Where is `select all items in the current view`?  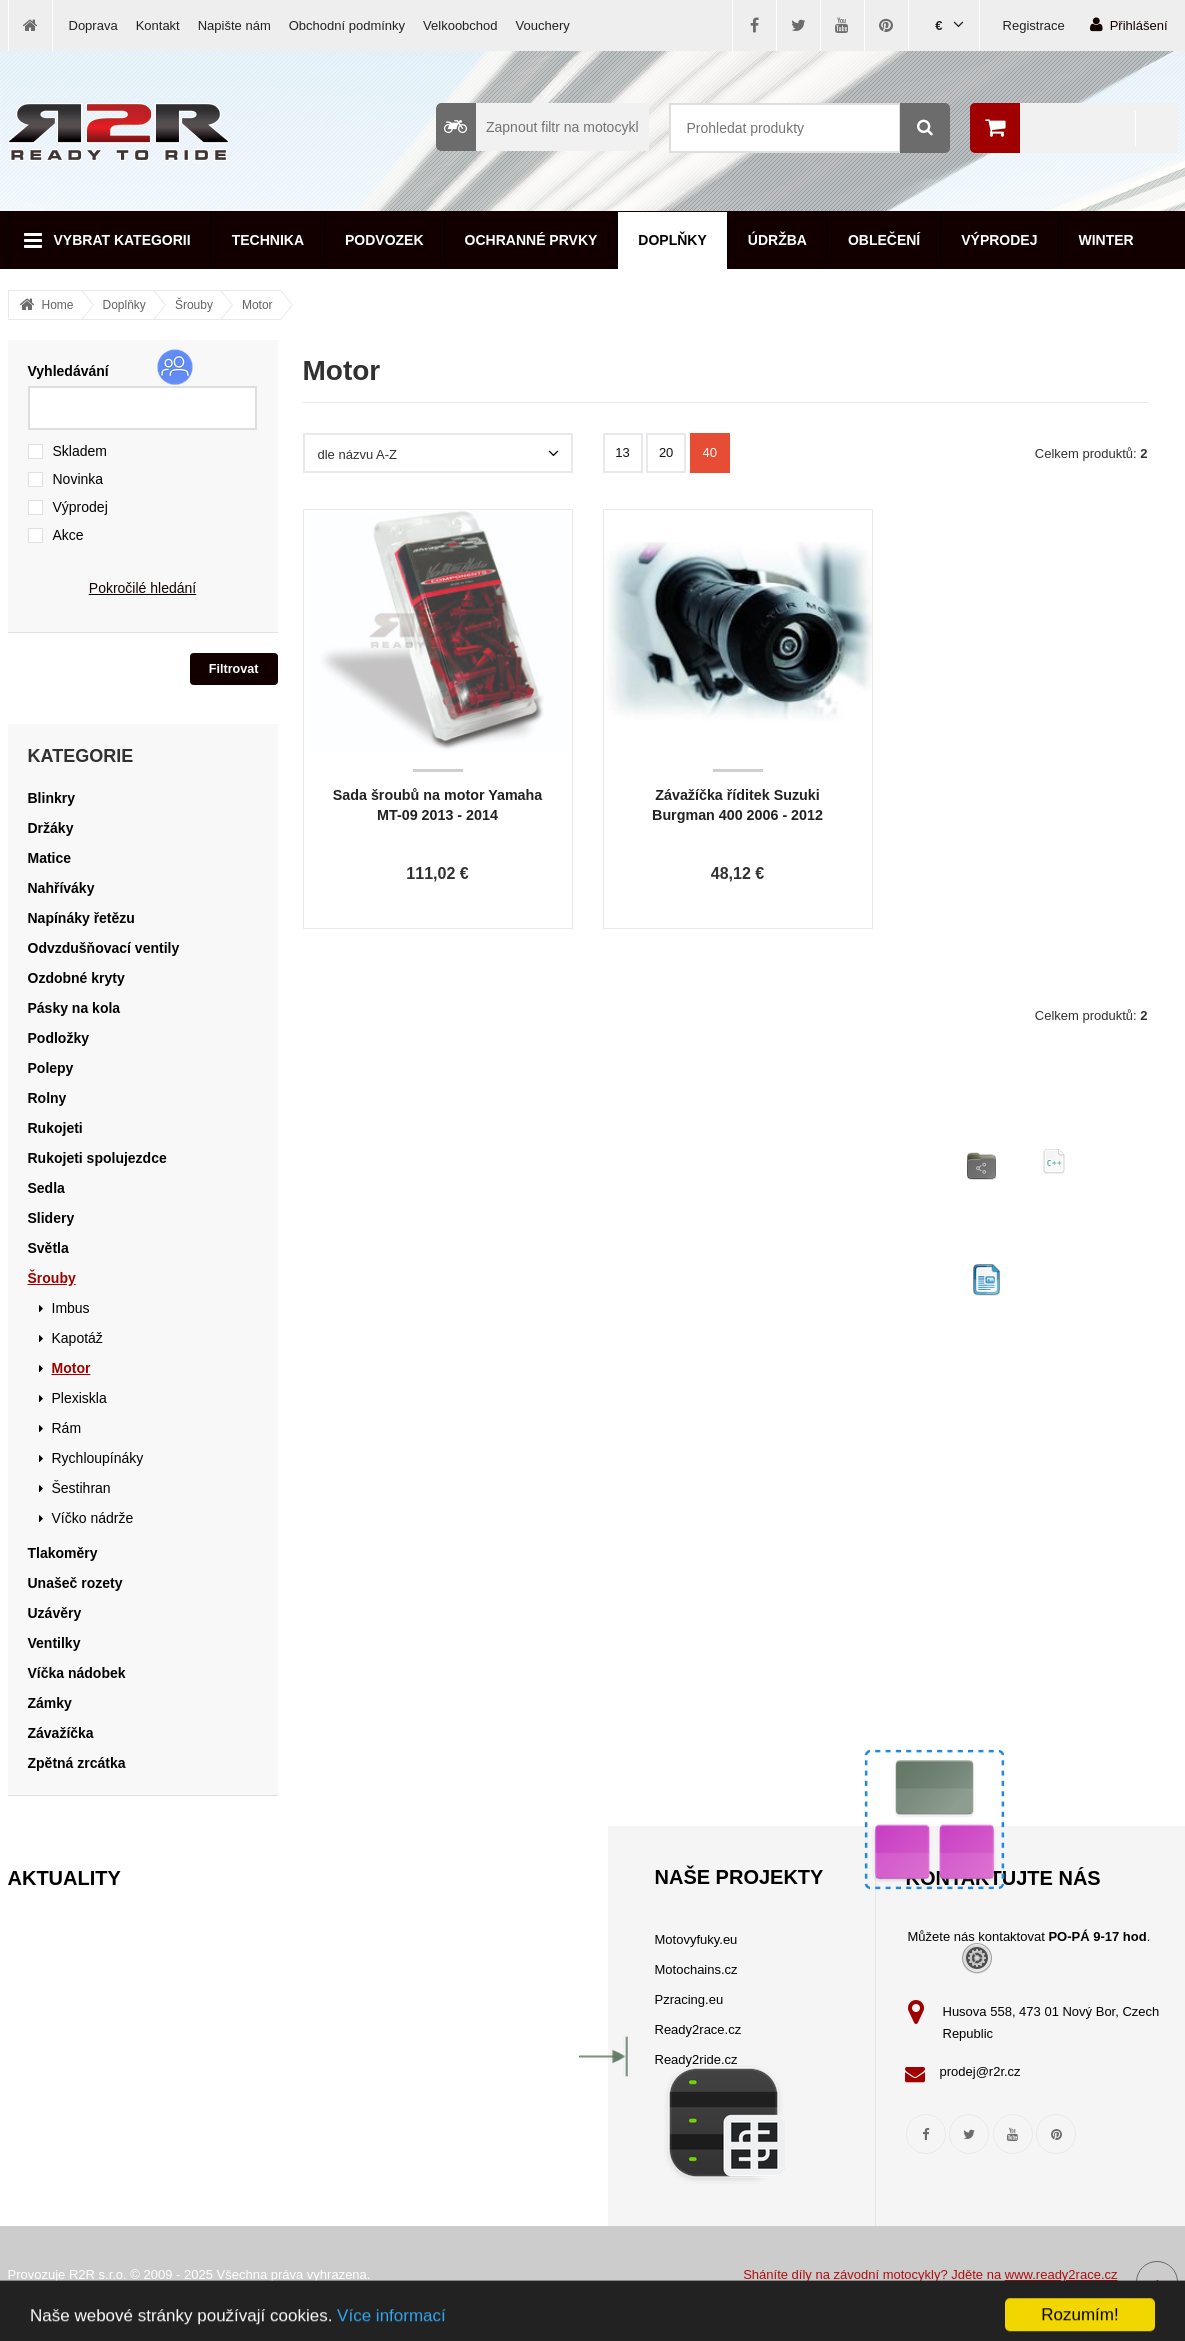 select all items in the current view is located at coordinates (934, 1819).